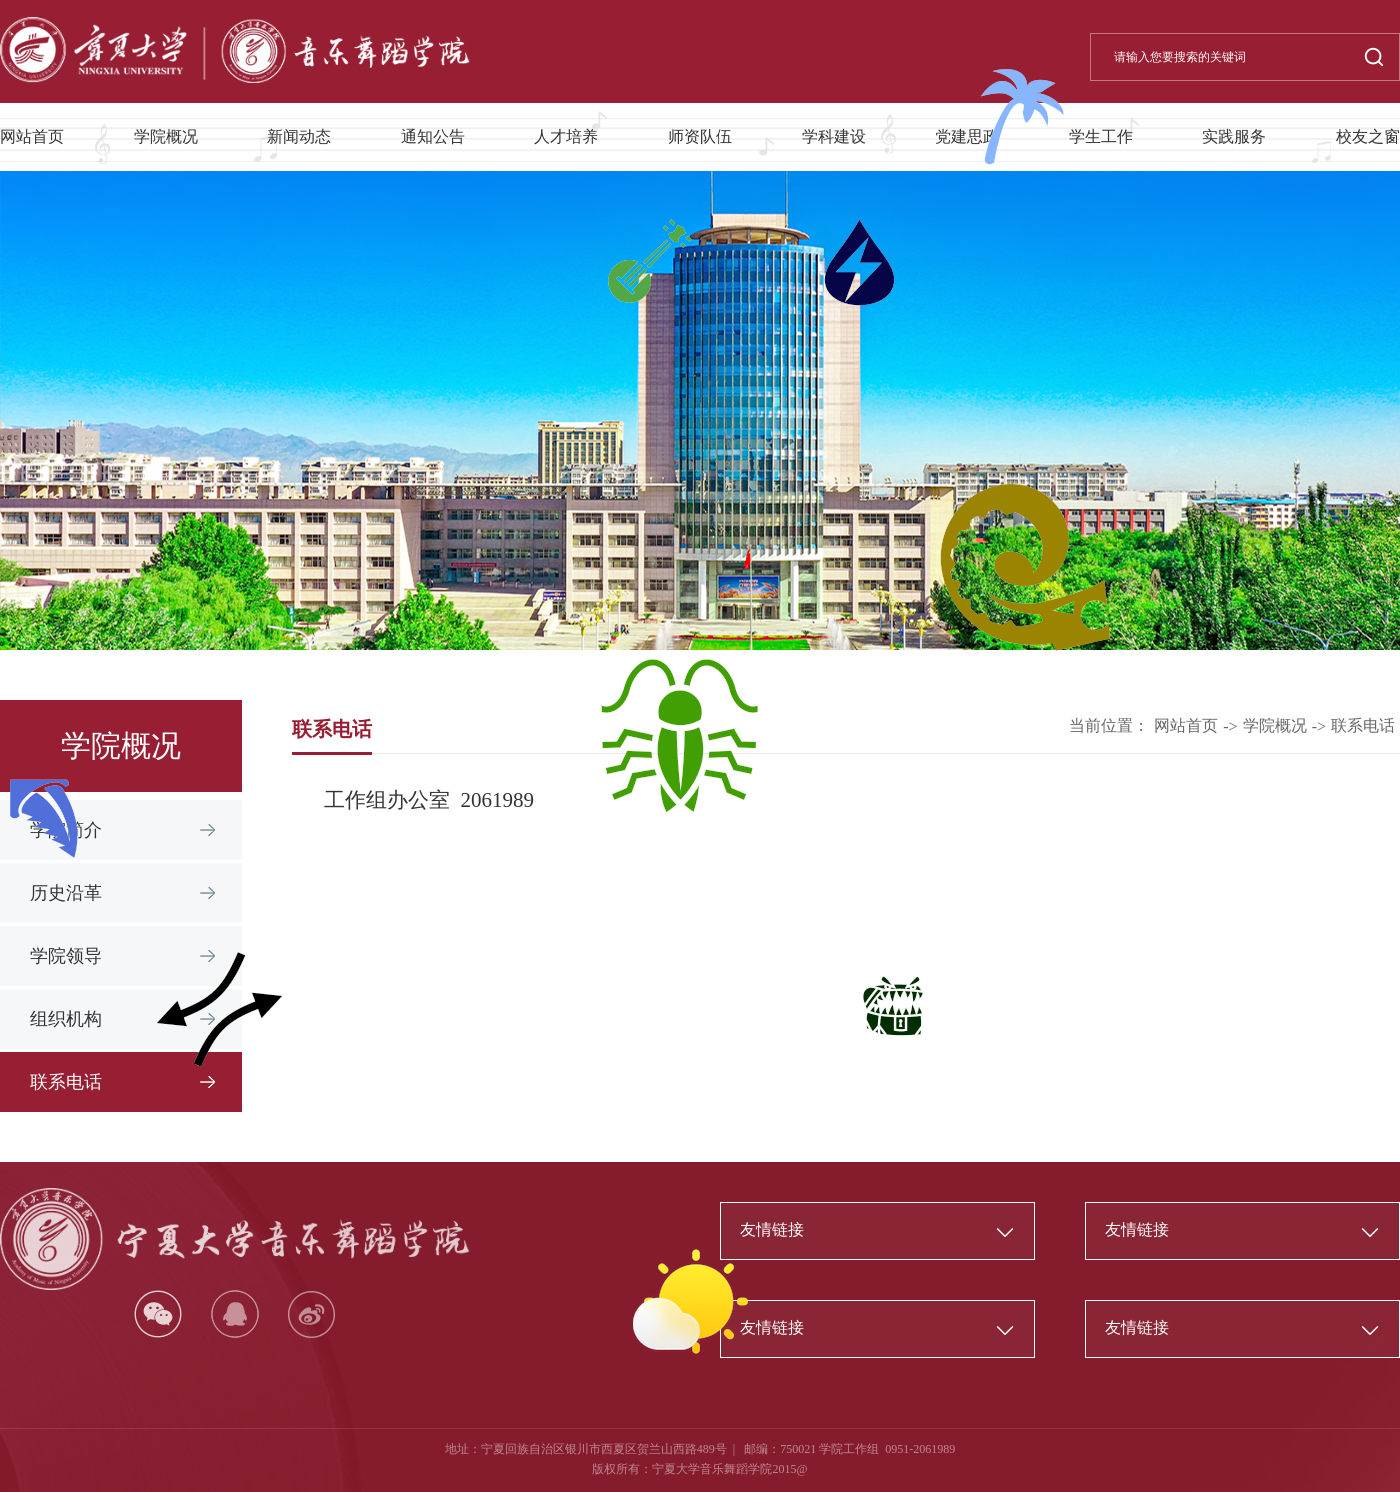 This screenshot has width=1400, height=1492. What do you see at coordinates (48, 819) in the screenshot?
I see `equip saw claw weapon or tool` at bounding box center [48, 819].